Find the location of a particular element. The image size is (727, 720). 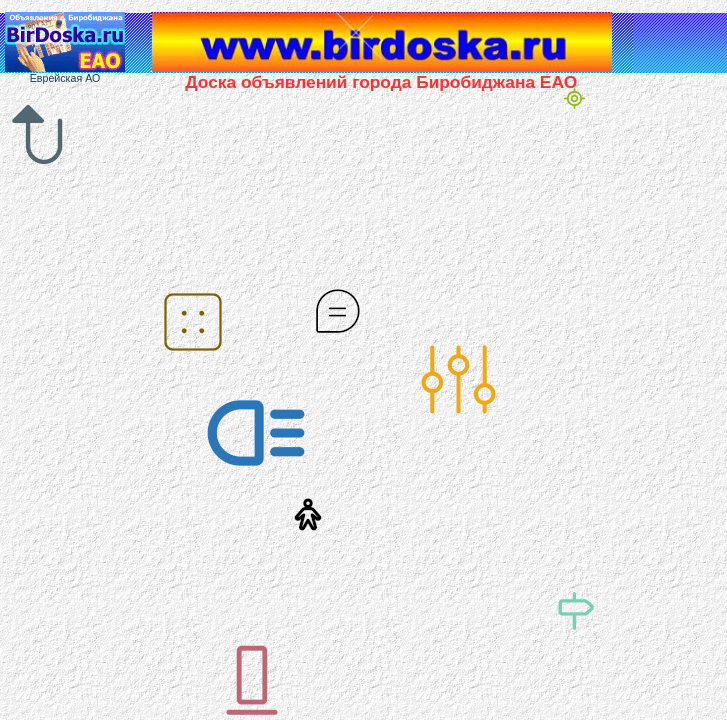

randomize or shuffle content is located at coordinates (193, 322).